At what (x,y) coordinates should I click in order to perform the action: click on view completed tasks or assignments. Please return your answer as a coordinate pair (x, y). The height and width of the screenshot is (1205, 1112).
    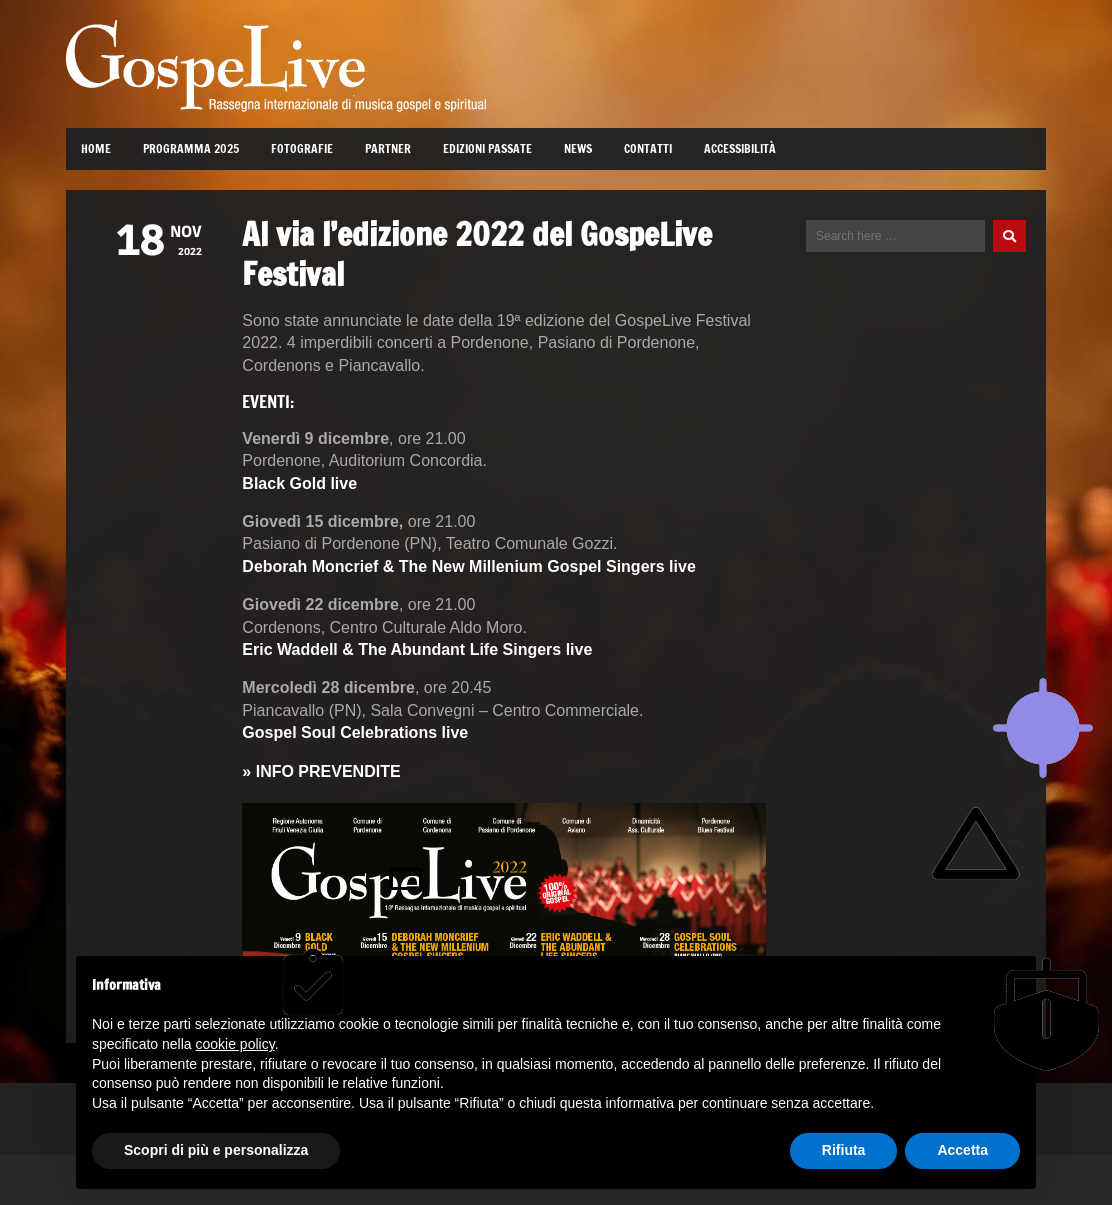
    Looking at the image, I should click on (313, 985).